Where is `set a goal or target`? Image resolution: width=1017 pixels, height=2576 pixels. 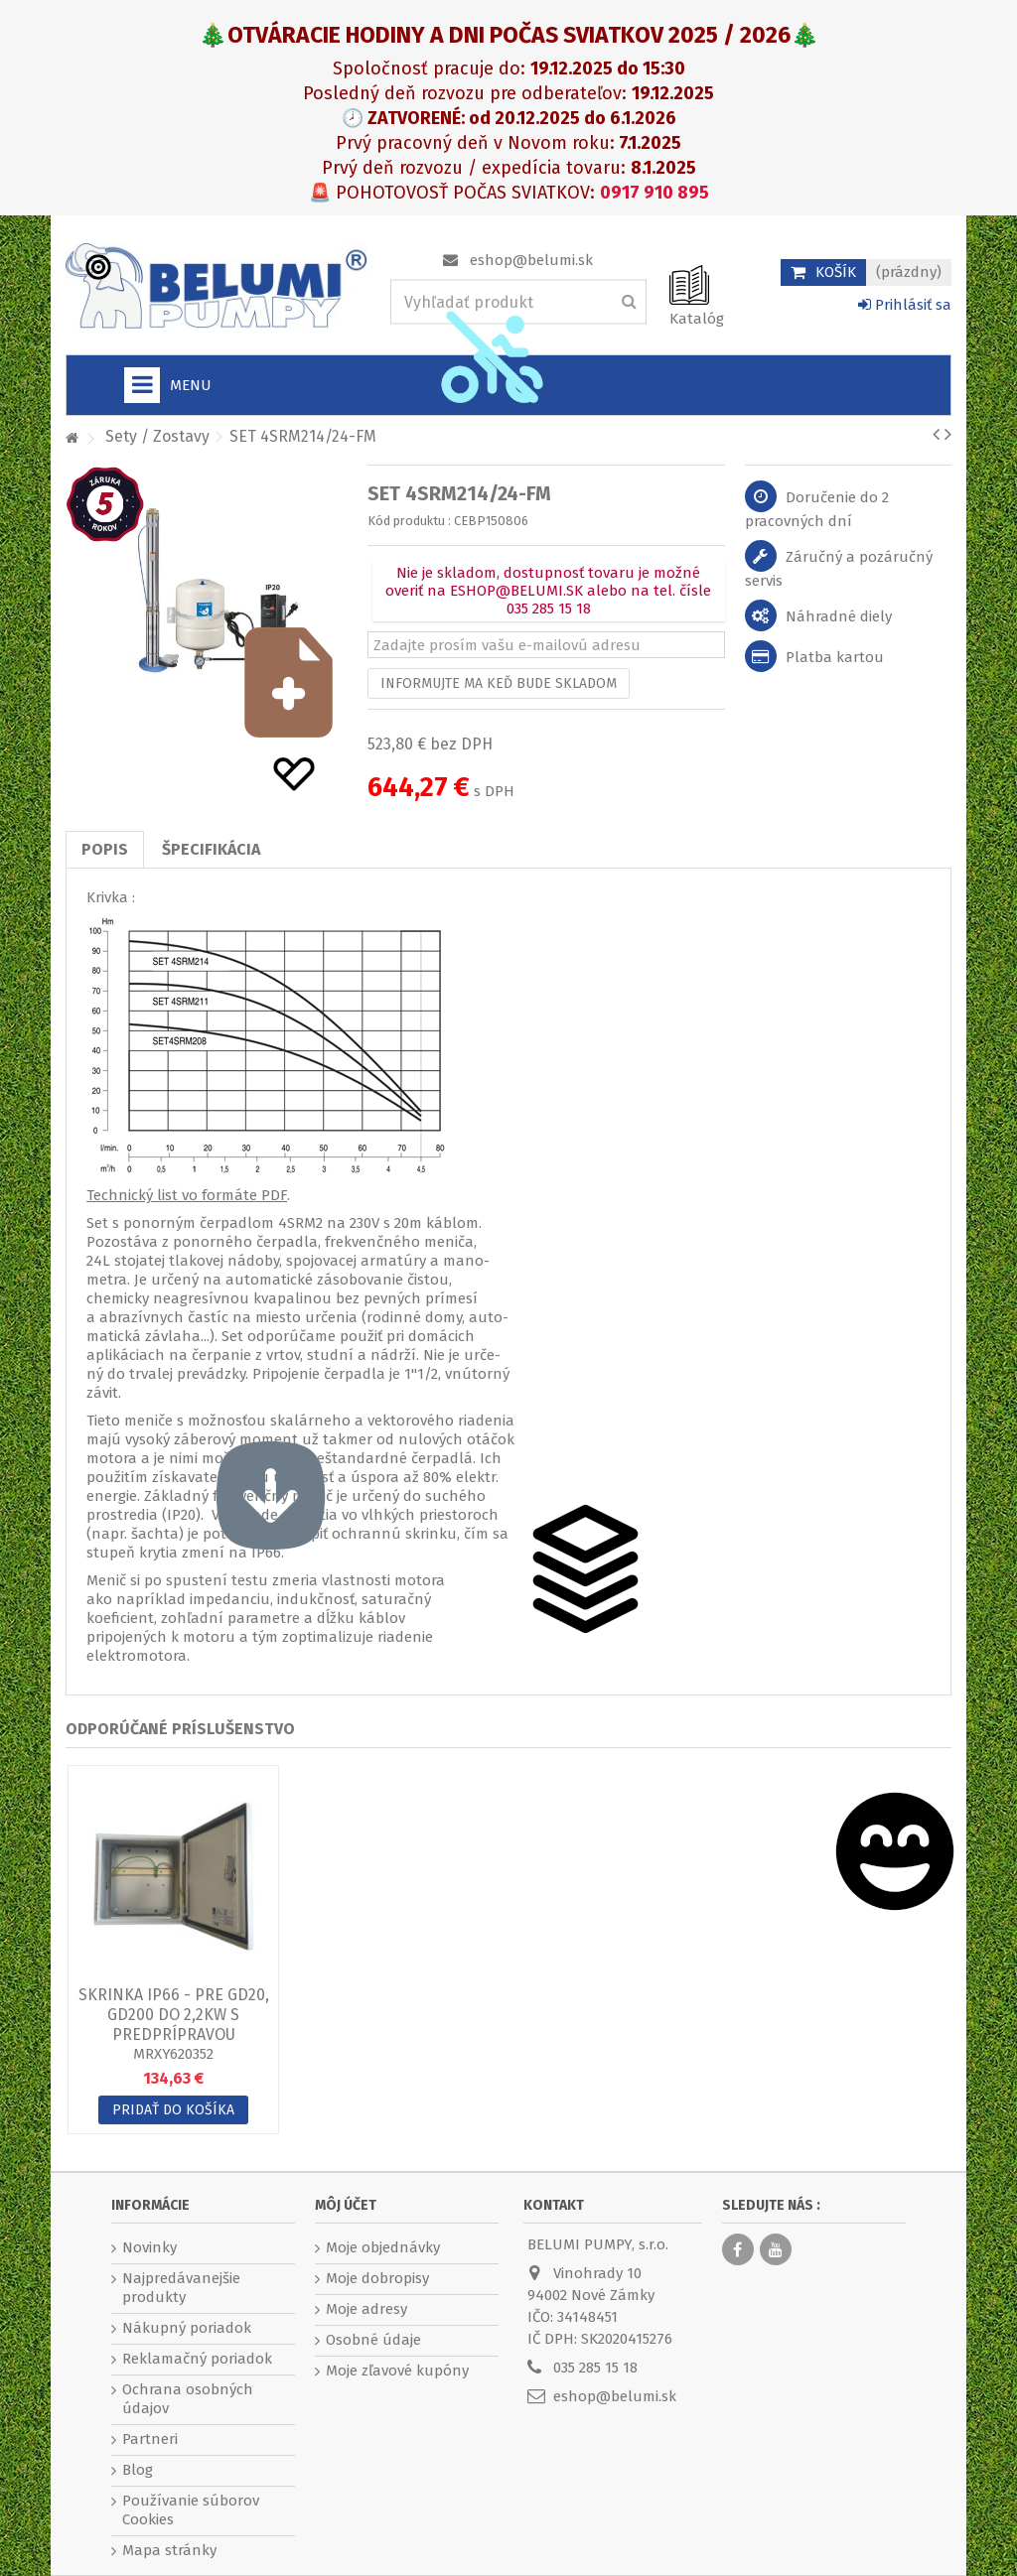
set a goal or target is located at coordinates (98, 267).